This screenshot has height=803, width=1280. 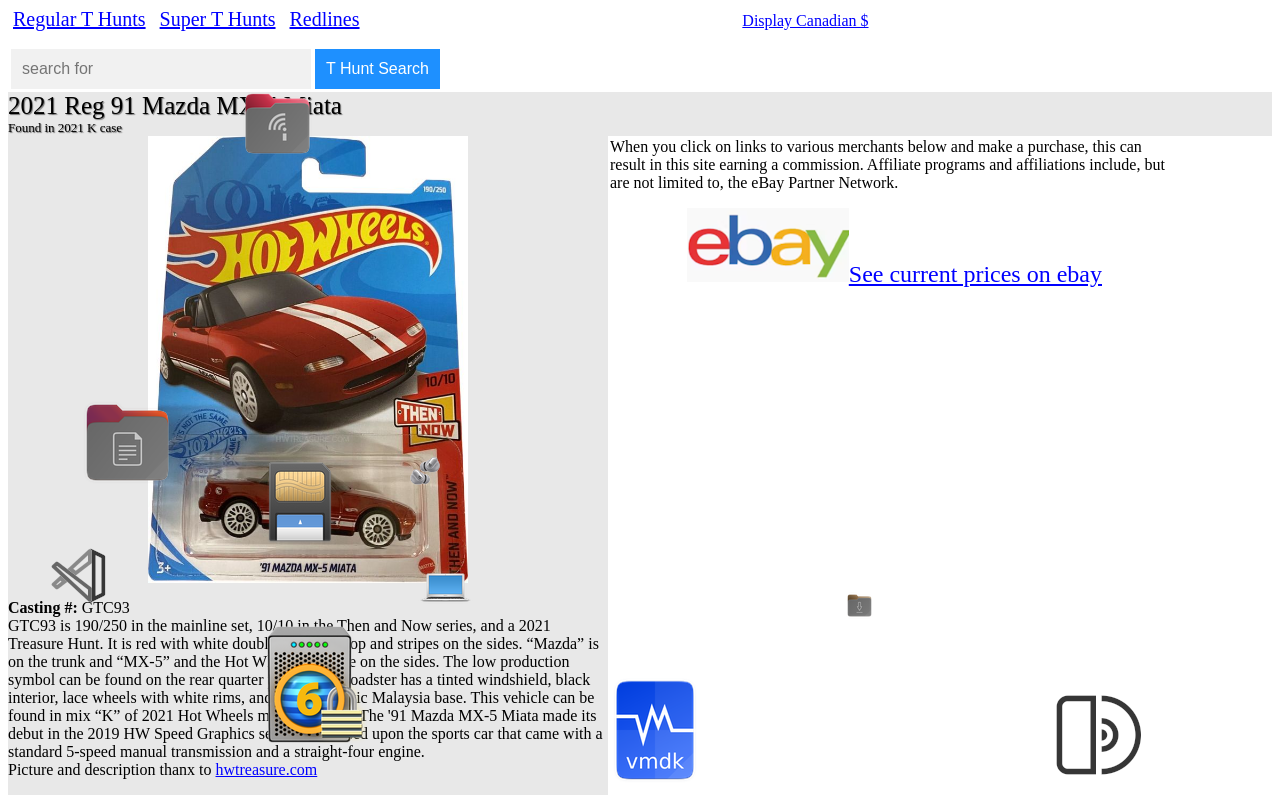 What do you see at coordinates (127, 442) in the screenshot?
I see `open your documents folder` at bounding box center [127, 442].